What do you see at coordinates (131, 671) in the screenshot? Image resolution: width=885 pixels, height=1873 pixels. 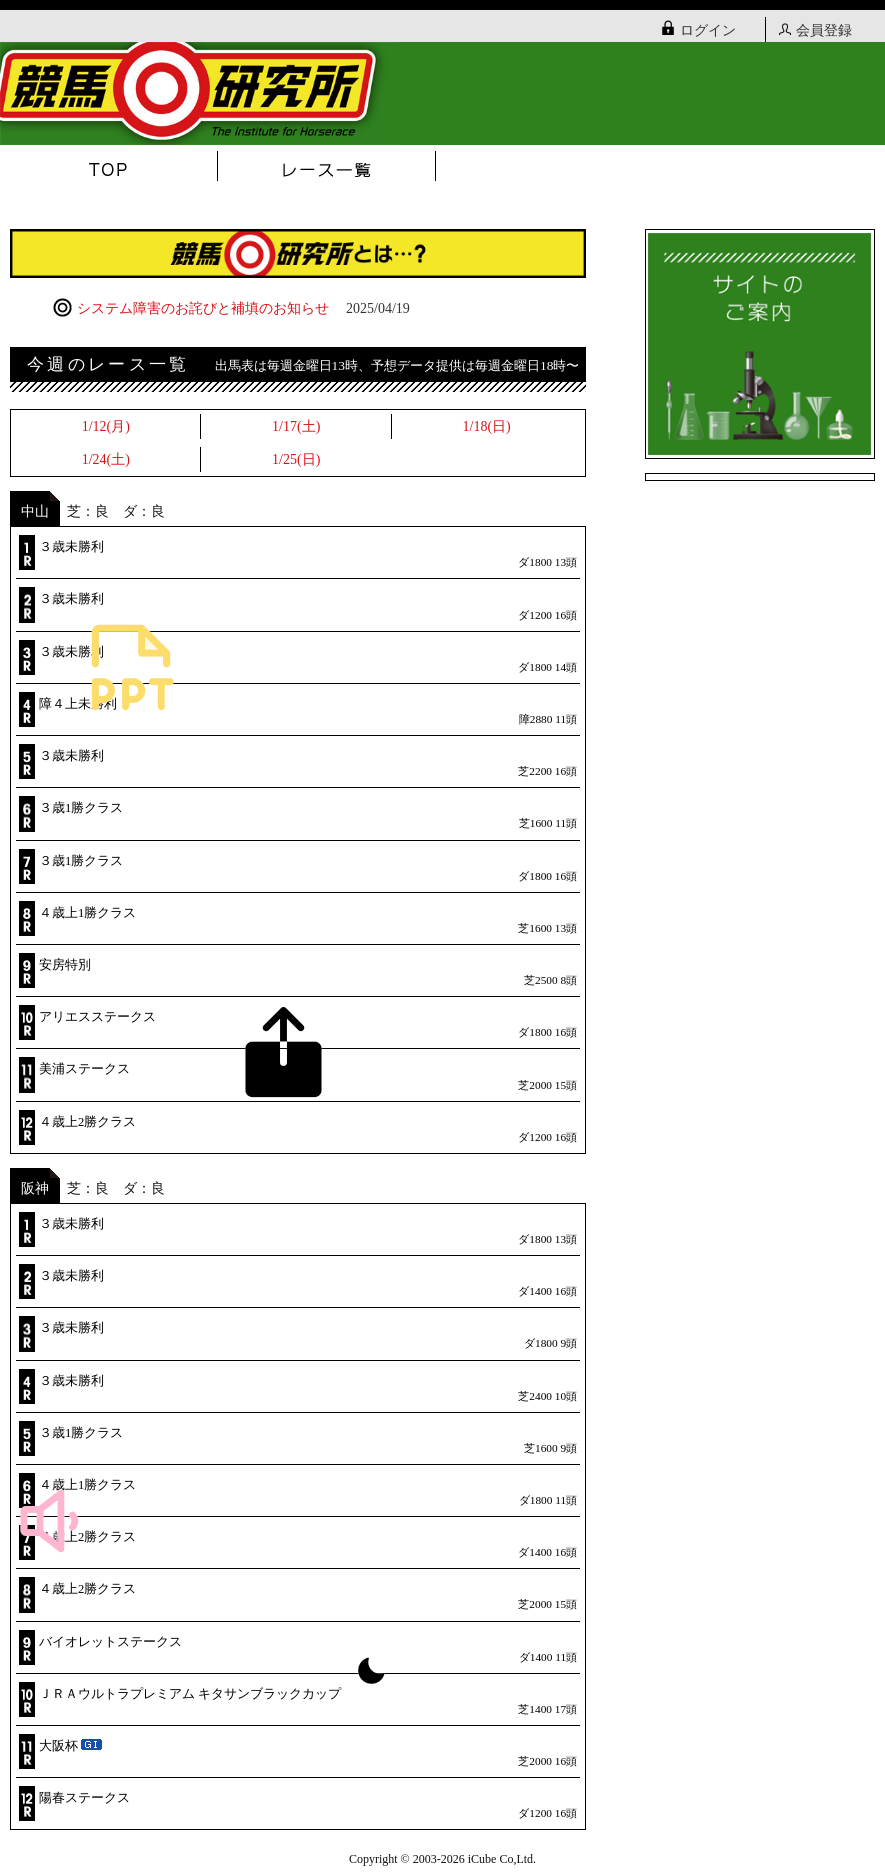 I see `open a PowerPoint presentation file` at bounding box center [131, 671].